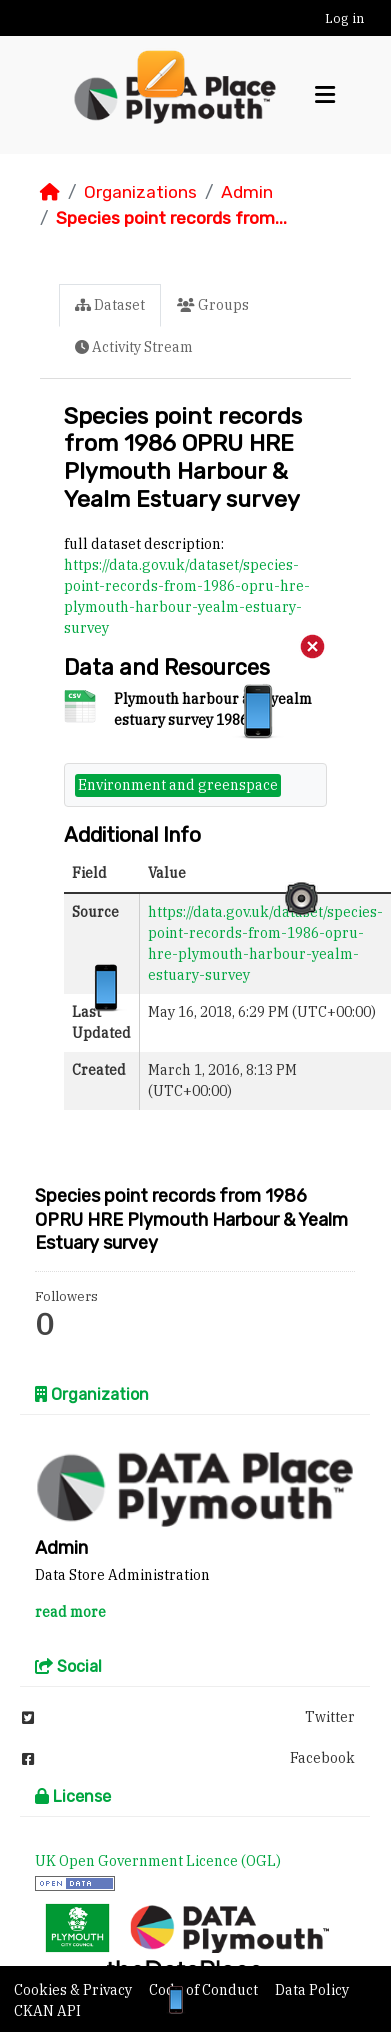 This screenshot has width=391, height=2032. What do you see at coordinates (301, 898) in the screenshot?
I see `adjust speaker or audio output settings` at bounding box center [301, 898].